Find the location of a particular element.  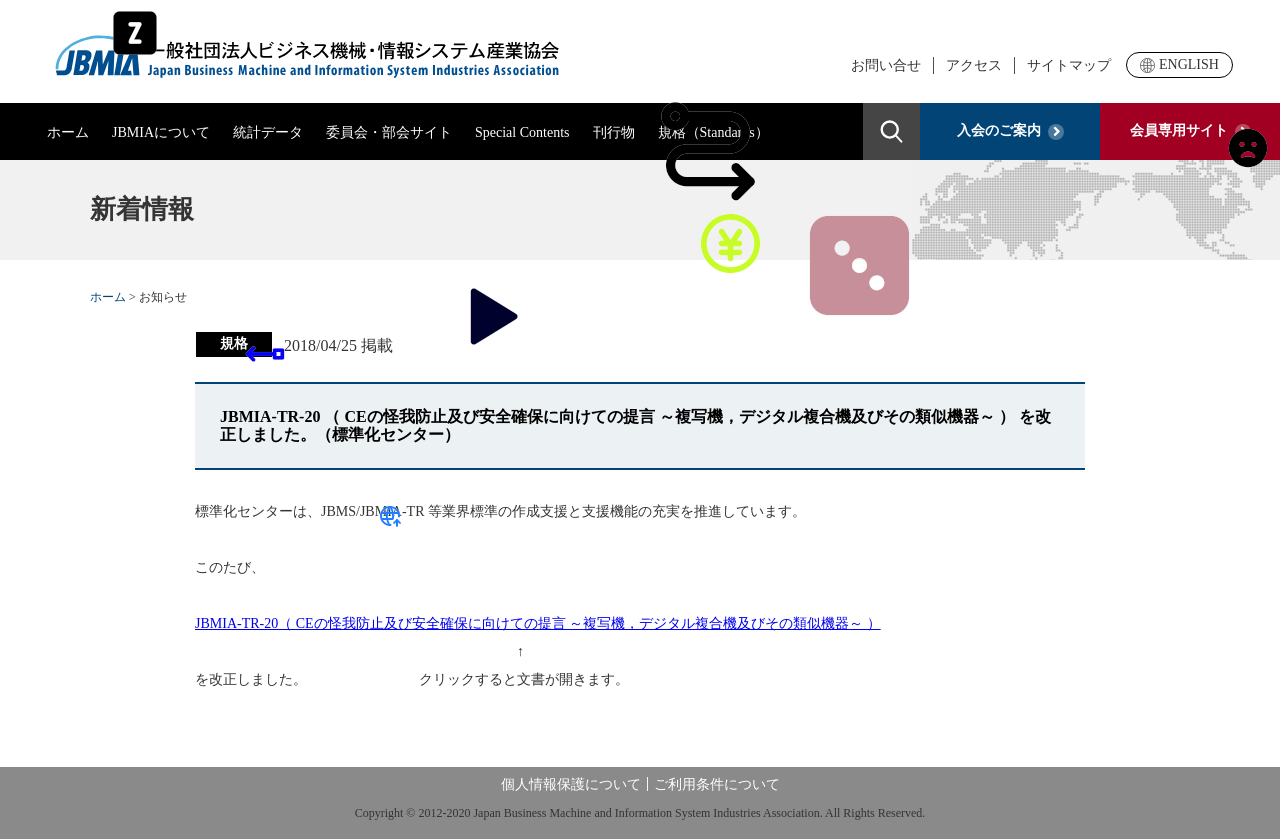

submit negative feedback or rating is located at coordinates (1248, 148).